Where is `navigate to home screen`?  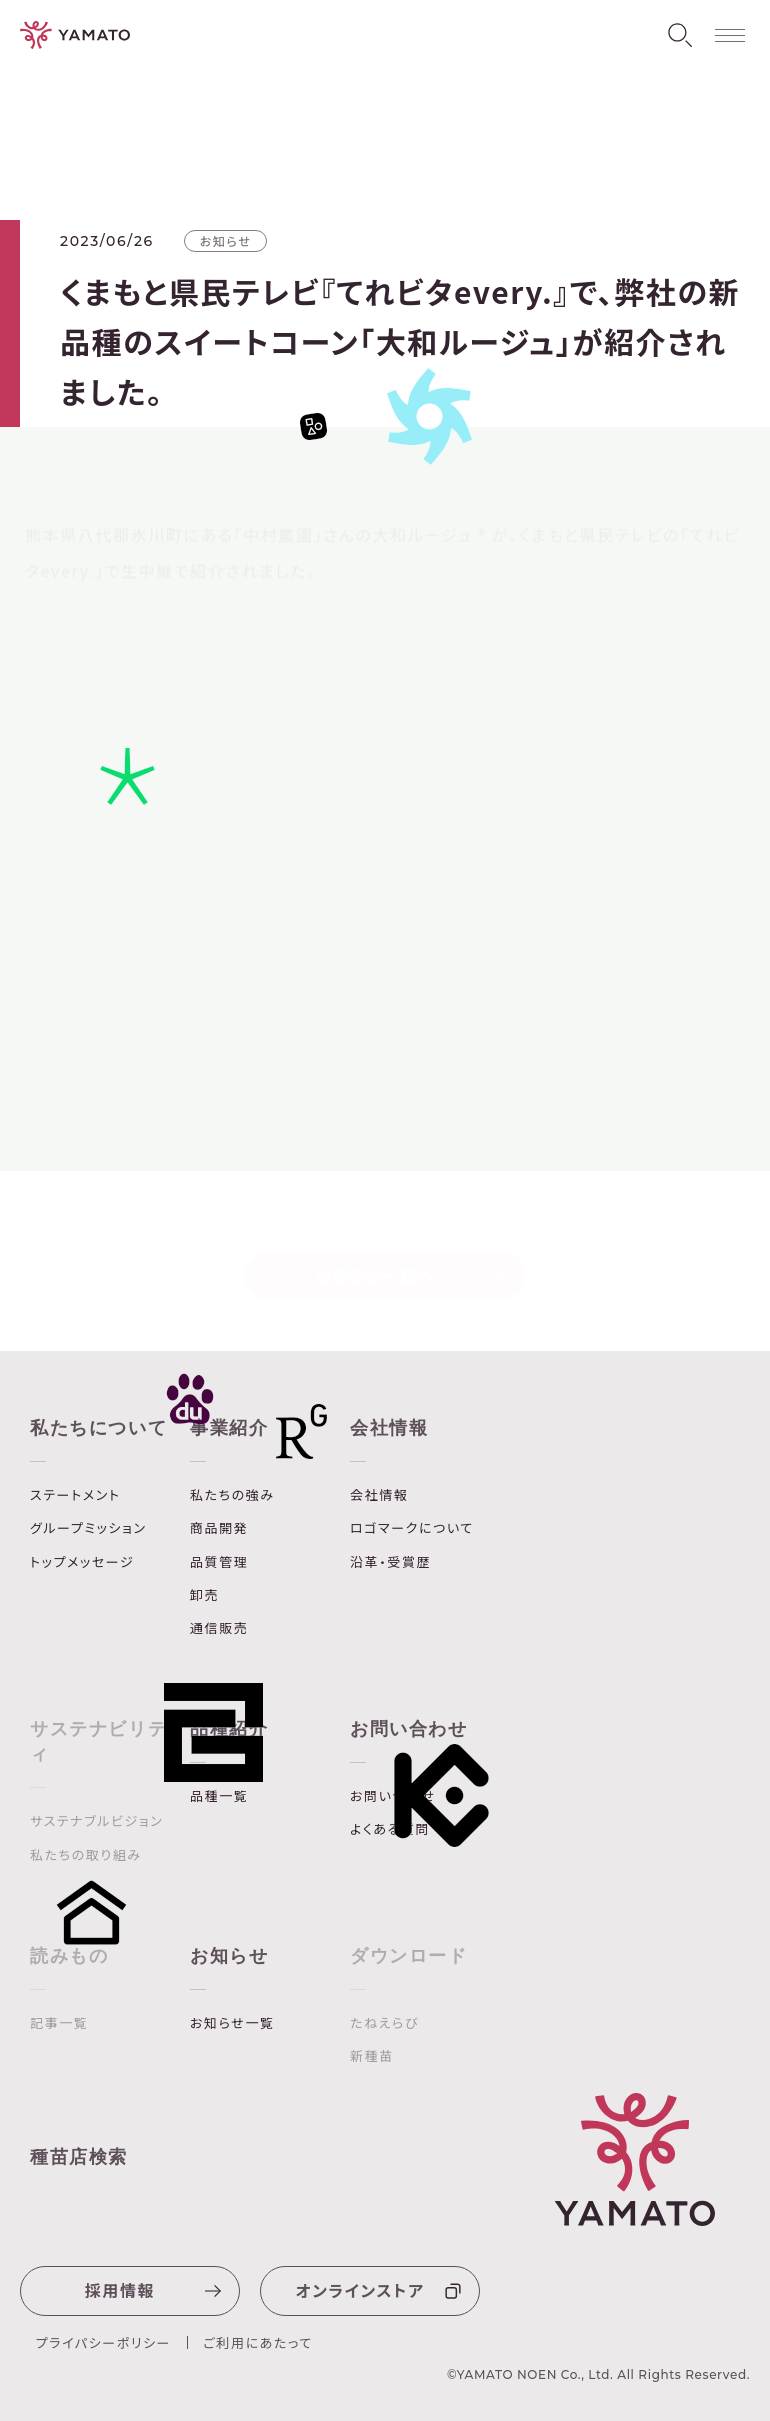 navigate to home screen is located at coordinates (91, 1913).